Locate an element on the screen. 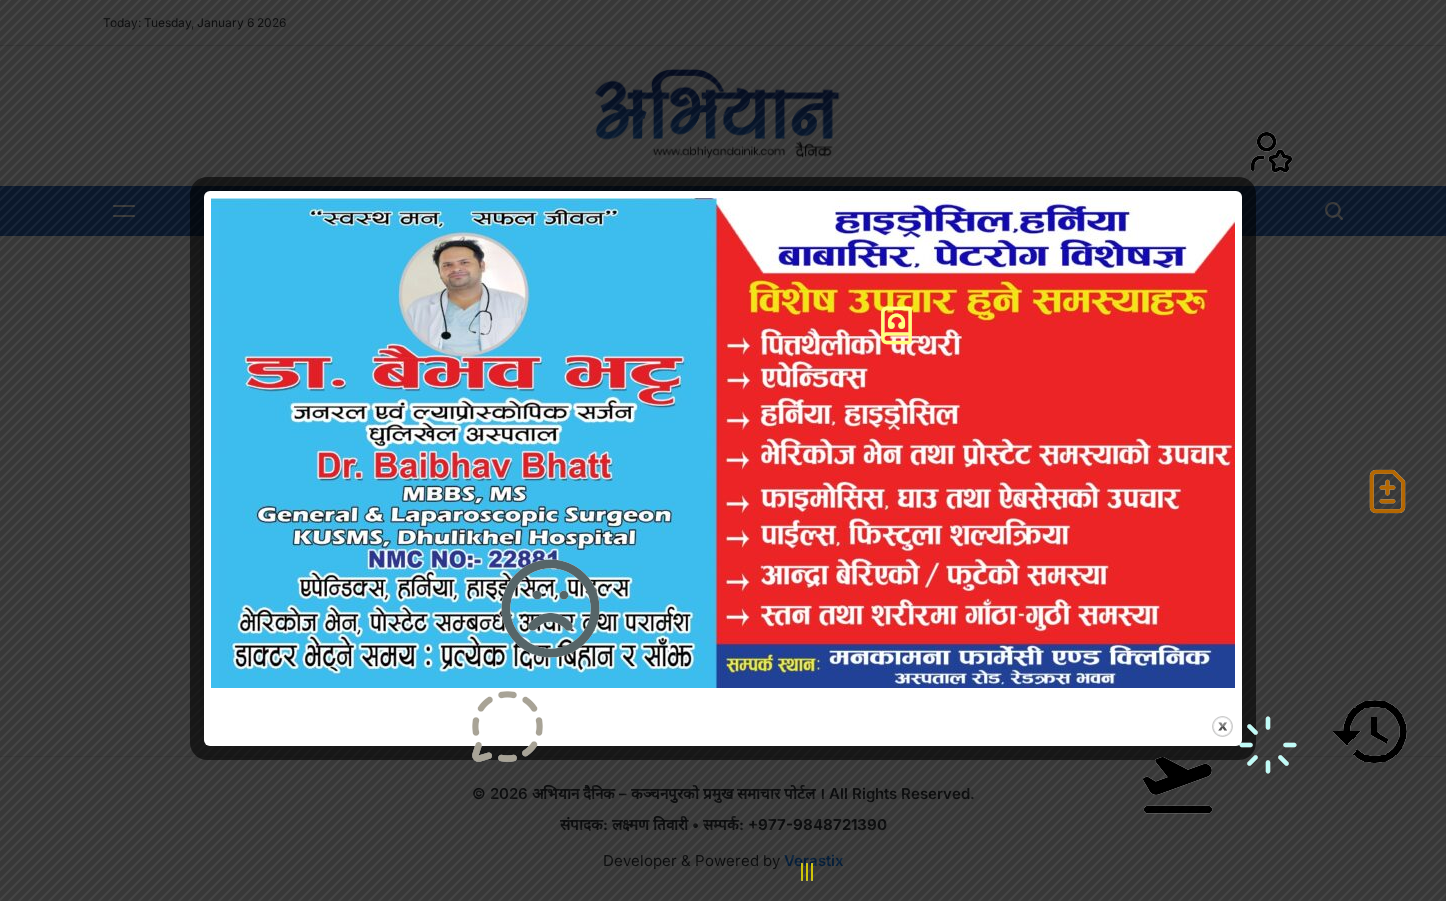 The image size is (1446, 901). view file differences or changes is located at coordinates (1387, 491).